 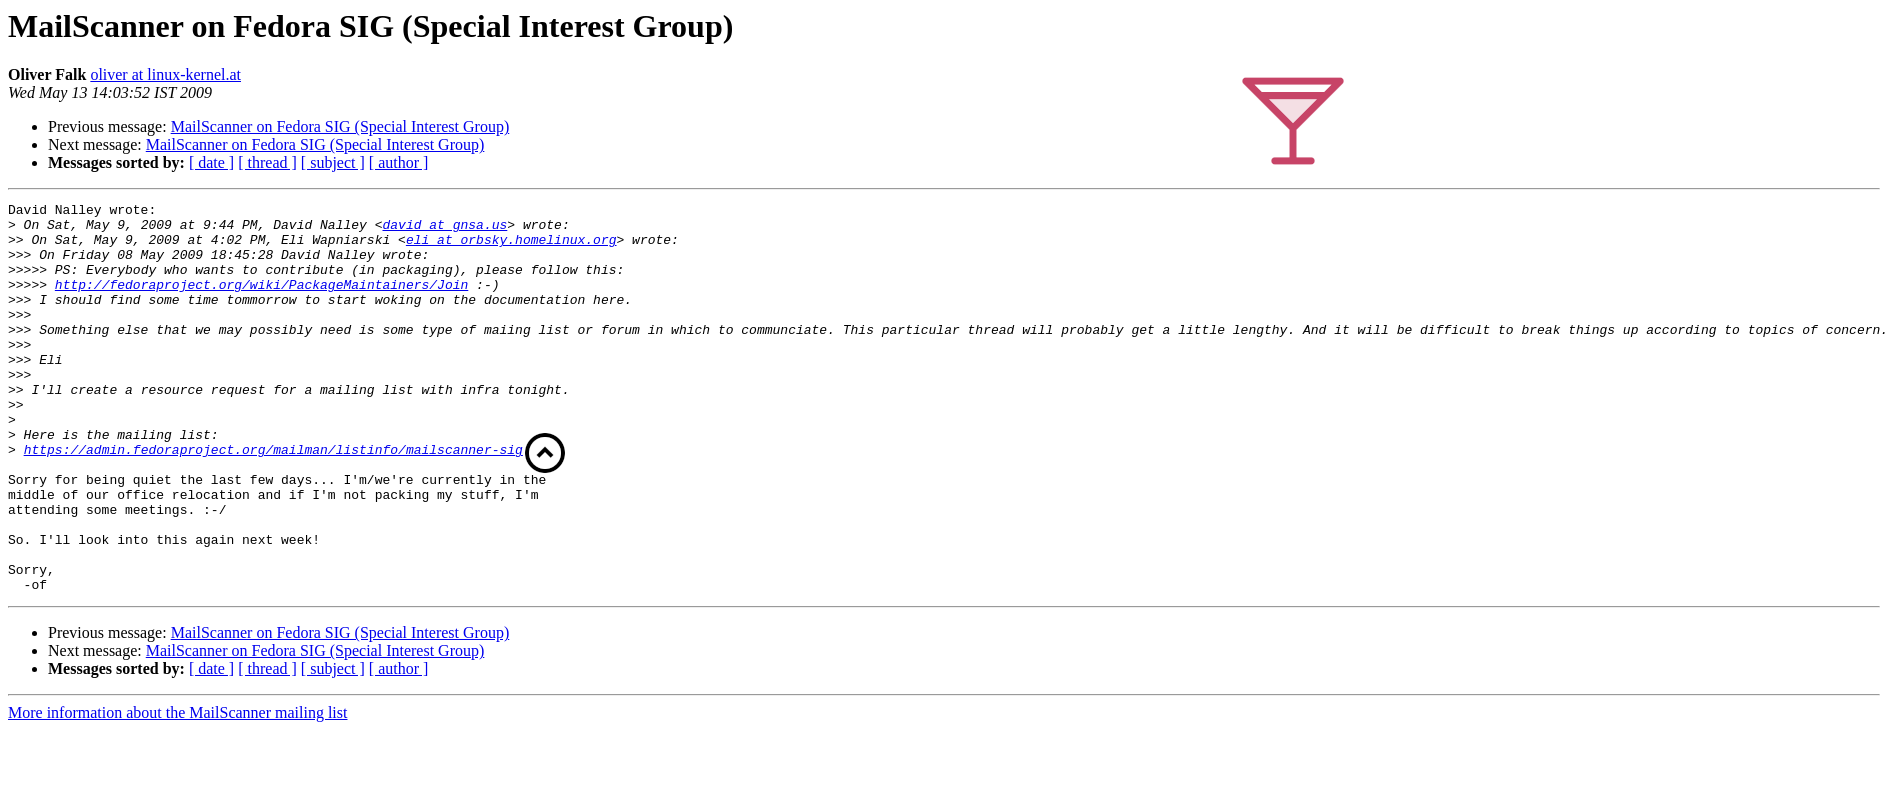 What do you see at coordinates (545, 453) in the screenshot?
I see `scroll up or return to top of page` at bounding box center [545, 453].